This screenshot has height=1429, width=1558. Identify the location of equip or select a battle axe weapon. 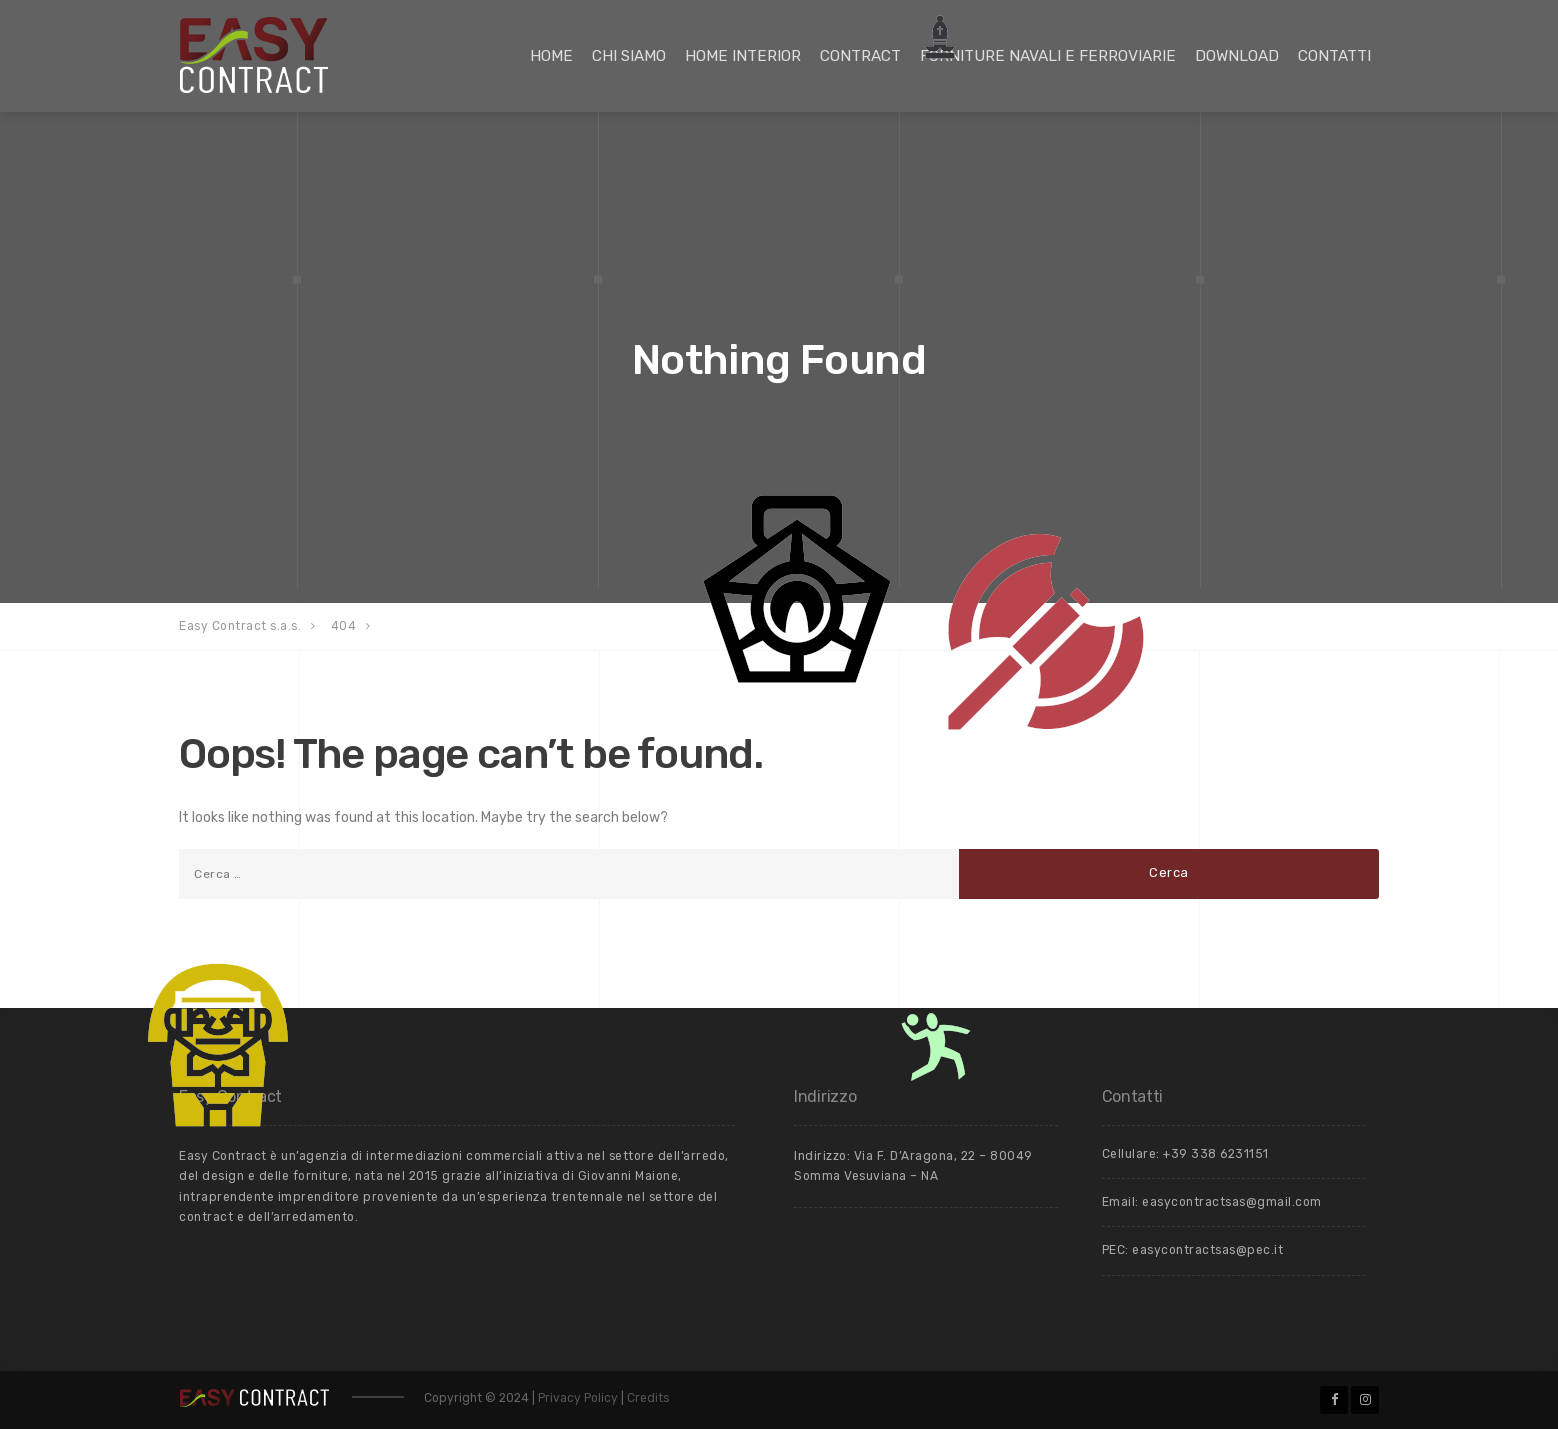
(1045, 631).